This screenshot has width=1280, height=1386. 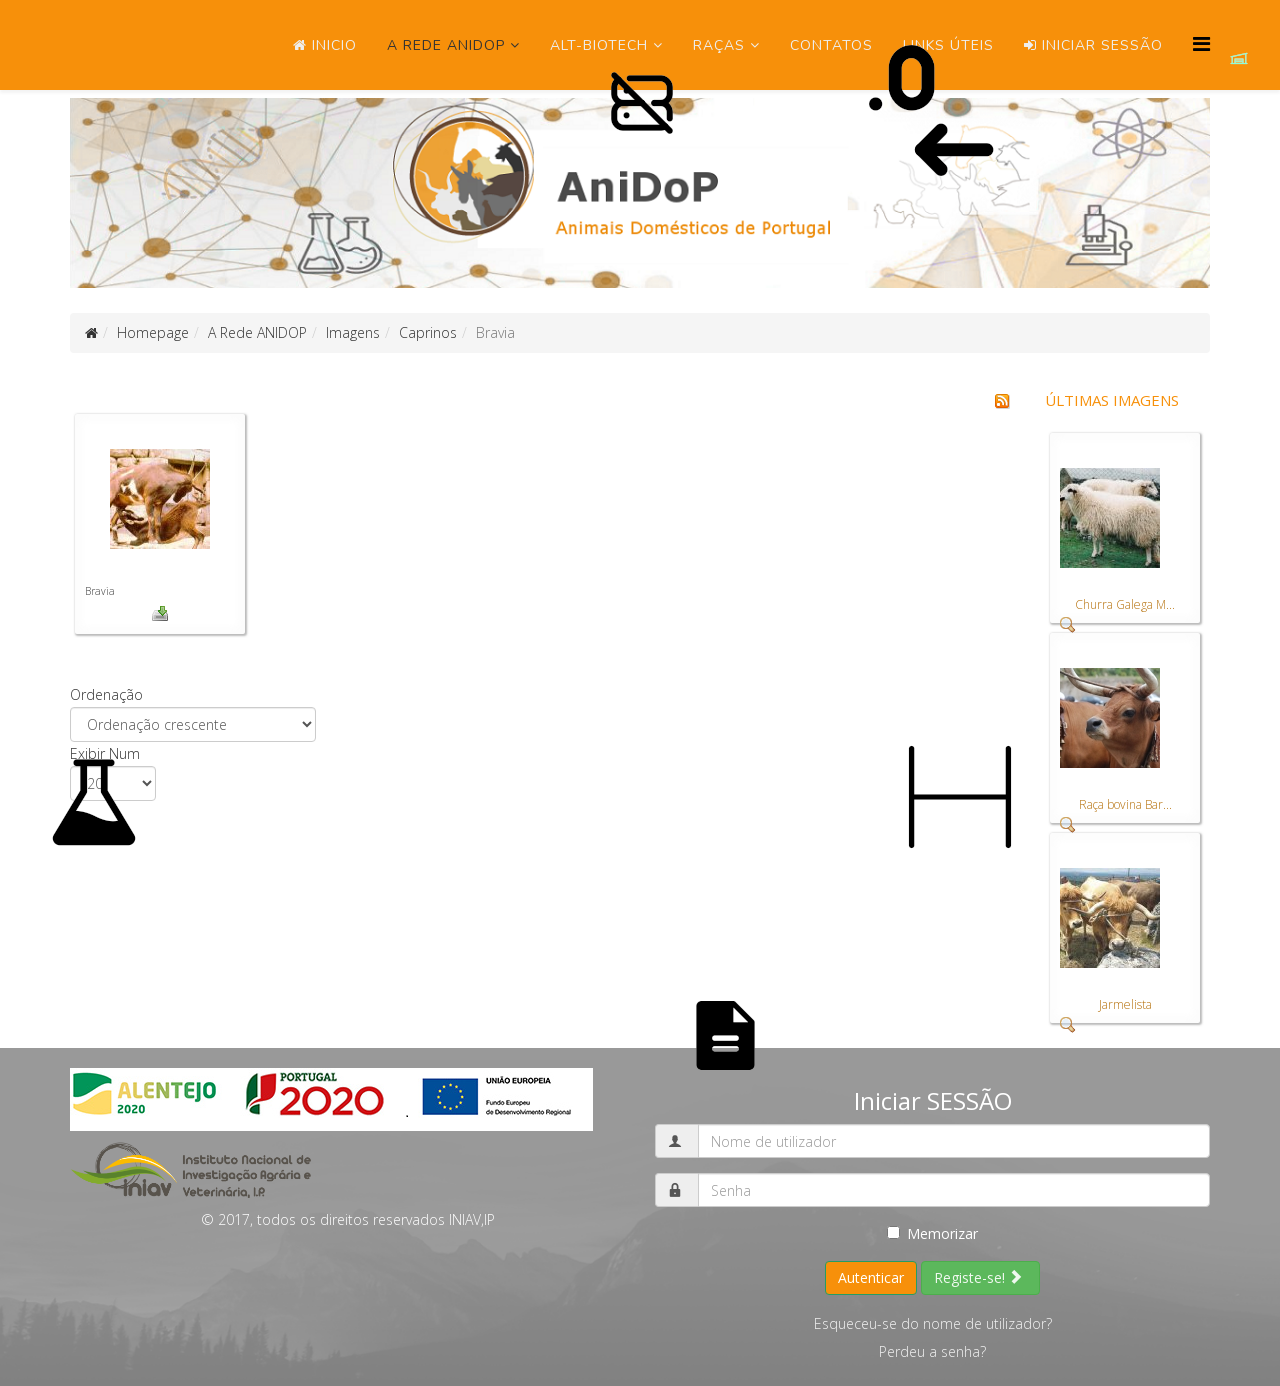 What do you see at coordinates (642, 103) in the screenshot?
I see `server is offline or unavailable` at bounding box center [642, 103].